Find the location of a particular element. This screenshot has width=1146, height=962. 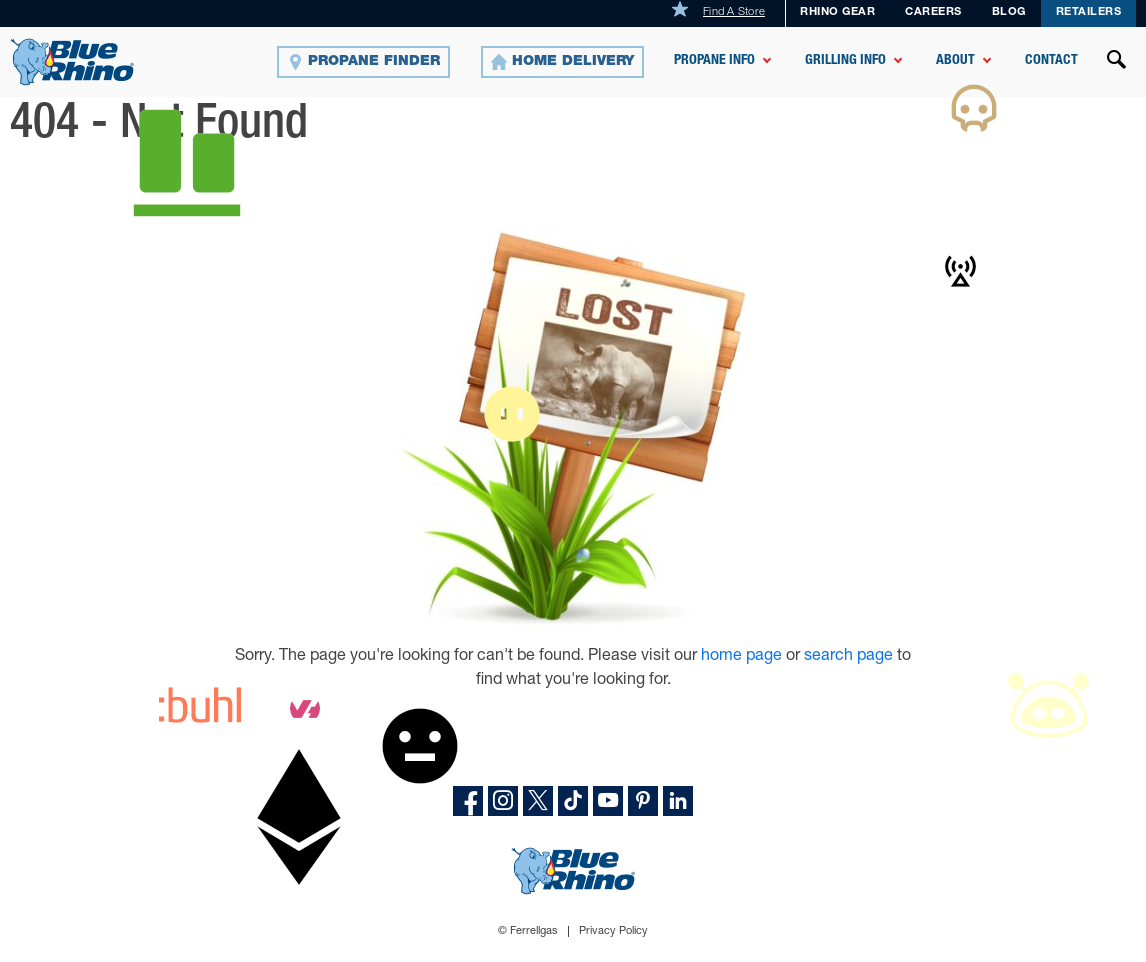

alby browser extension logo is located at coordinates (1048, 705).